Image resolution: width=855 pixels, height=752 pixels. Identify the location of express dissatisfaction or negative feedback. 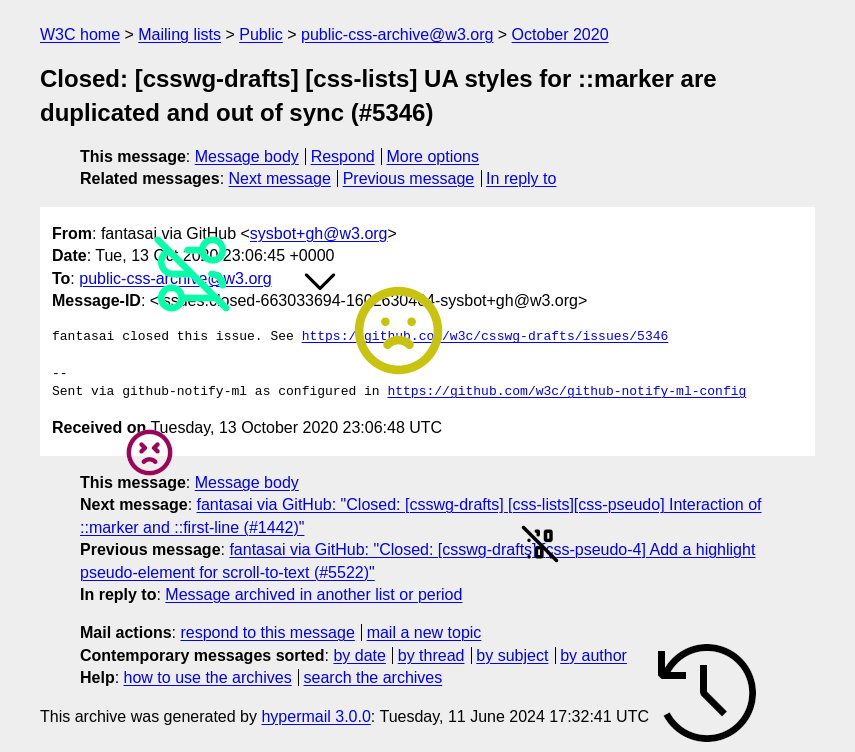
(149, 452).